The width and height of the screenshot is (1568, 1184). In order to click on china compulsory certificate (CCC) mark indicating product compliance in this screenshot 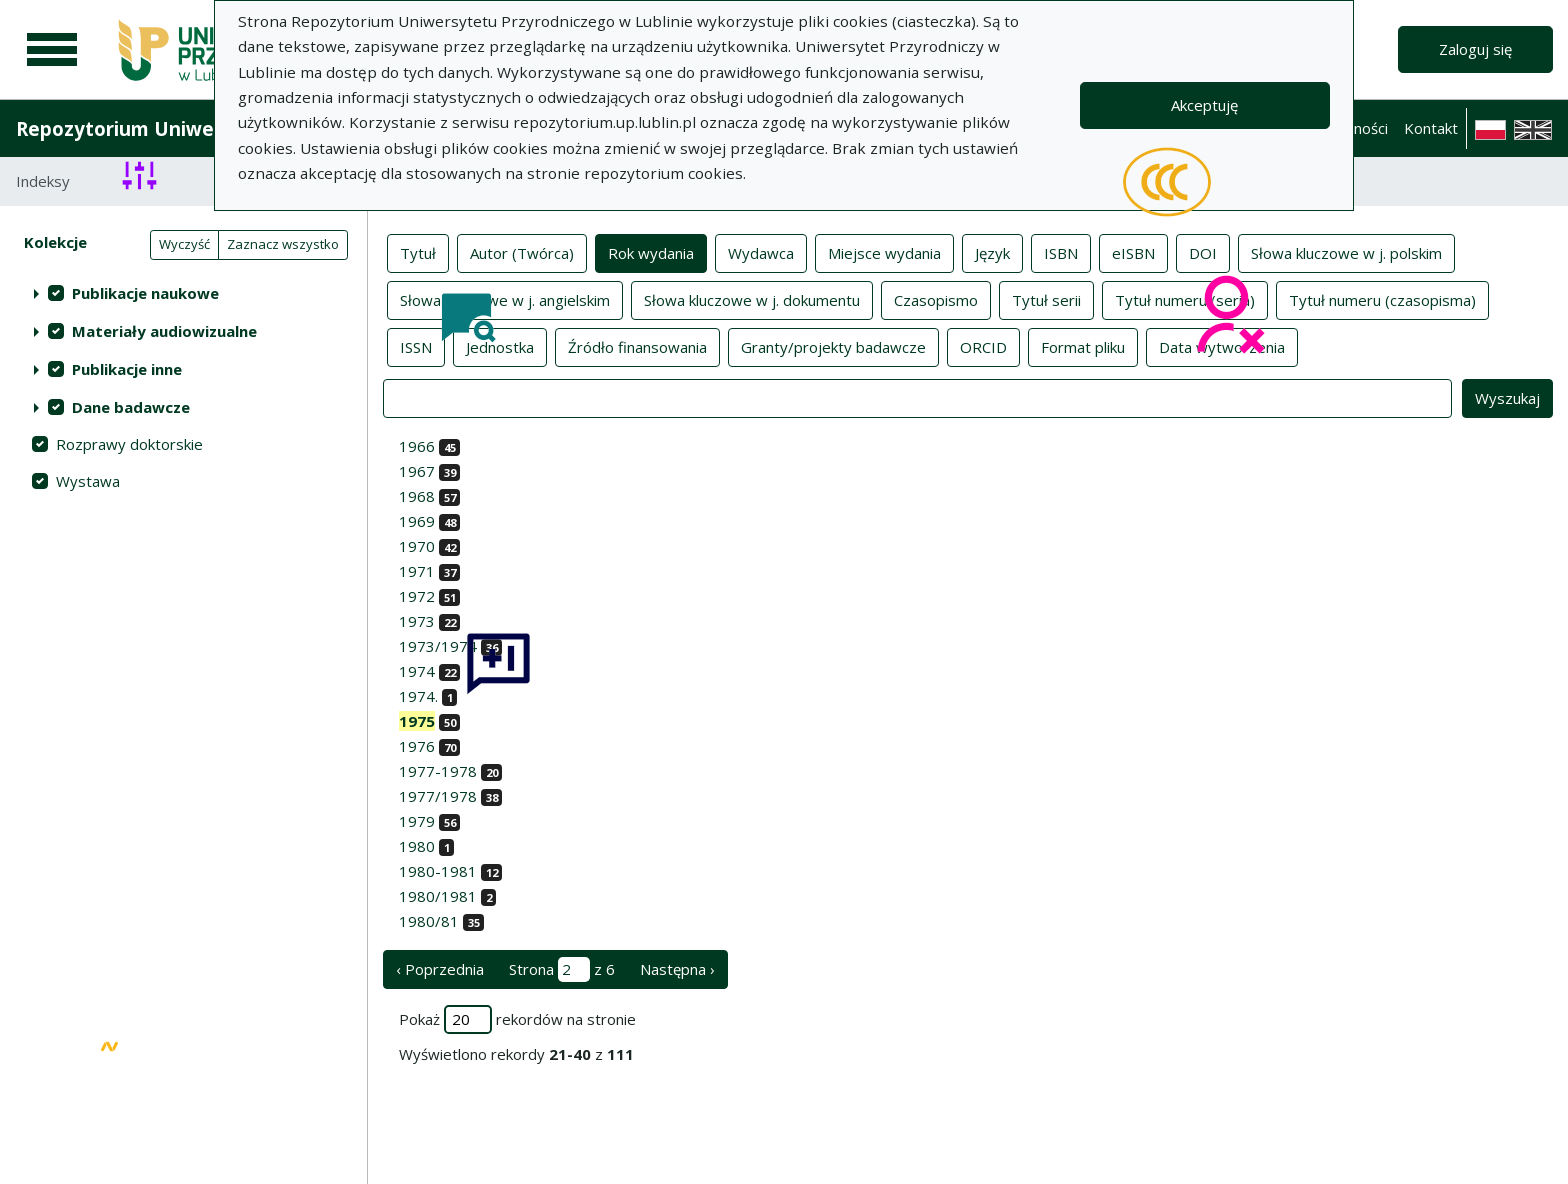, I will do `click(1167, 182)`.